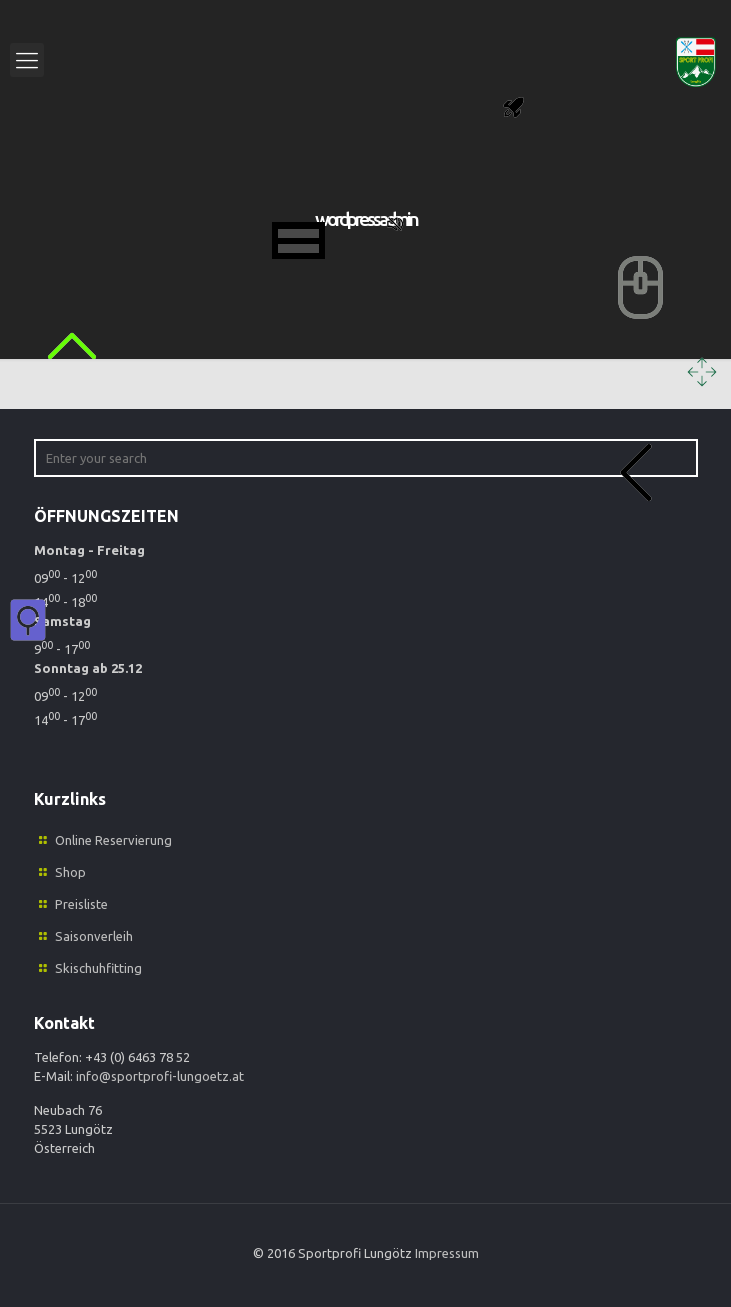 This screenshot has width=731, height=1307. Describe the element at coordinates (28, 620) in the screenshot. I see `select neuter or non-binary gender option` at that location.